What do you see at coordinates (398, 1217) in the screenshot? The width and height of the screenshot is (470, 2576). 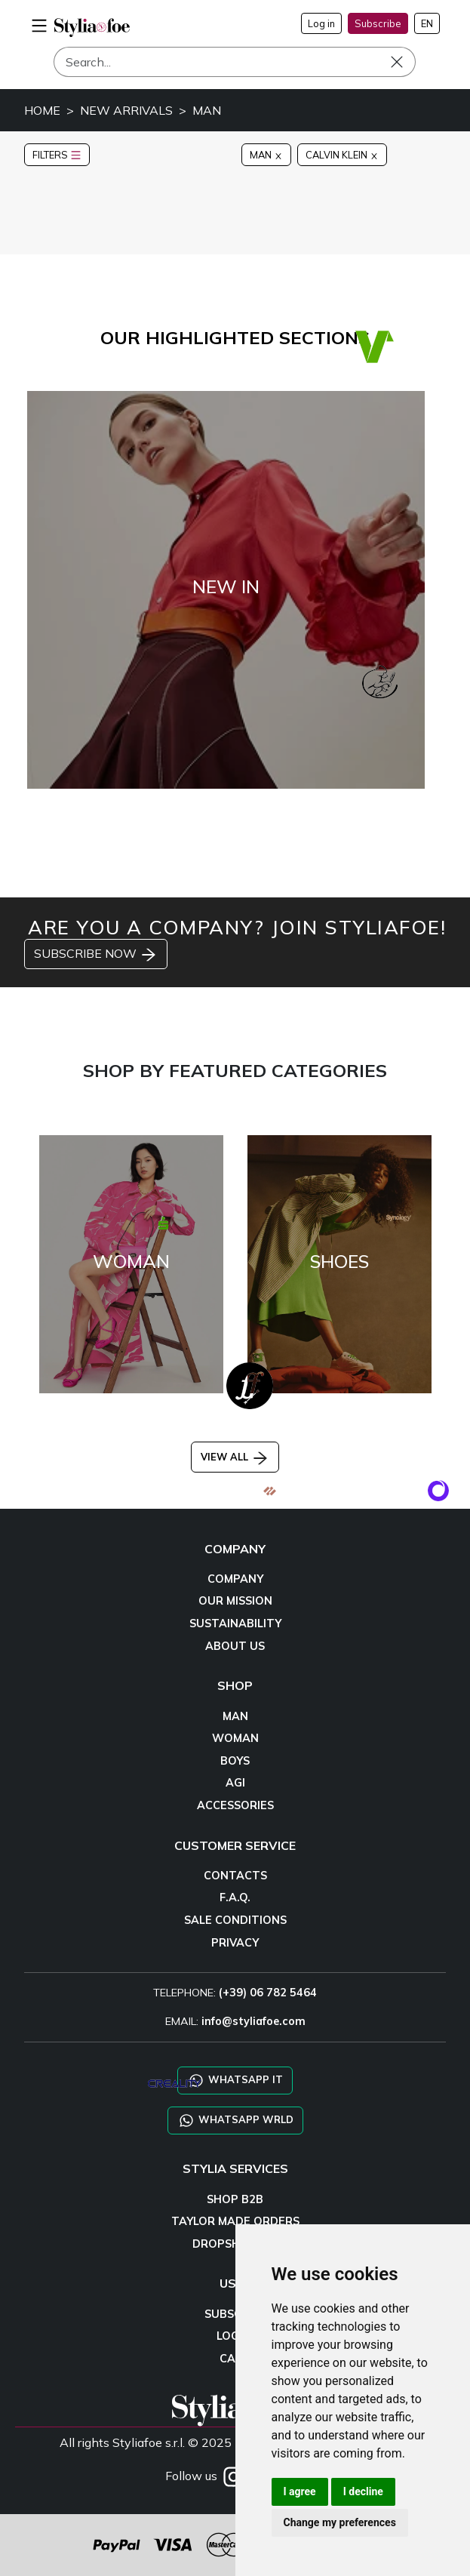 I see `Synology brand logo` at bounding box center [398, 1217].